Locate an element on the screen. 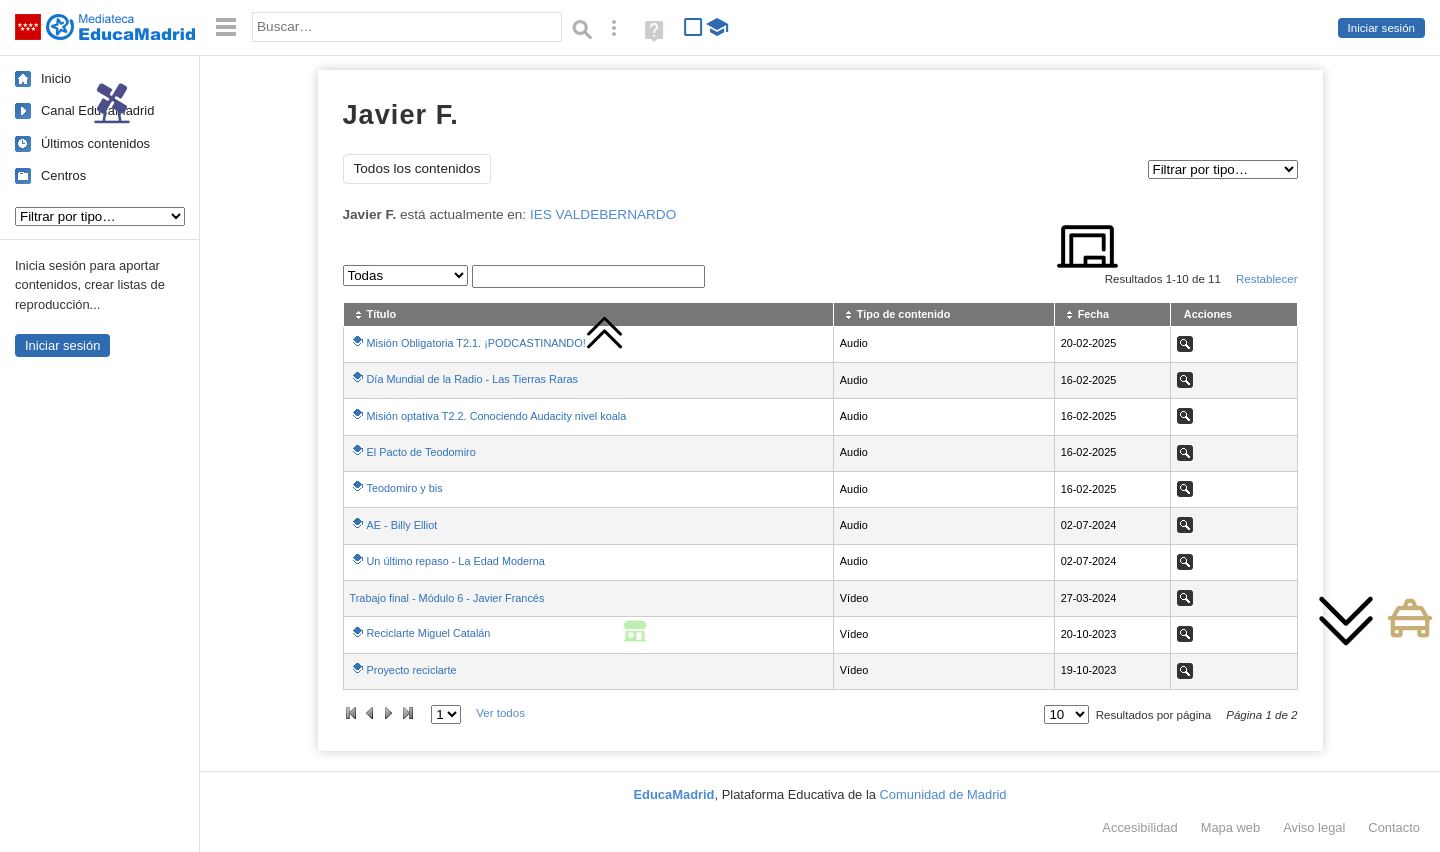  scroll to top of page is located at coordinates (604, 332).